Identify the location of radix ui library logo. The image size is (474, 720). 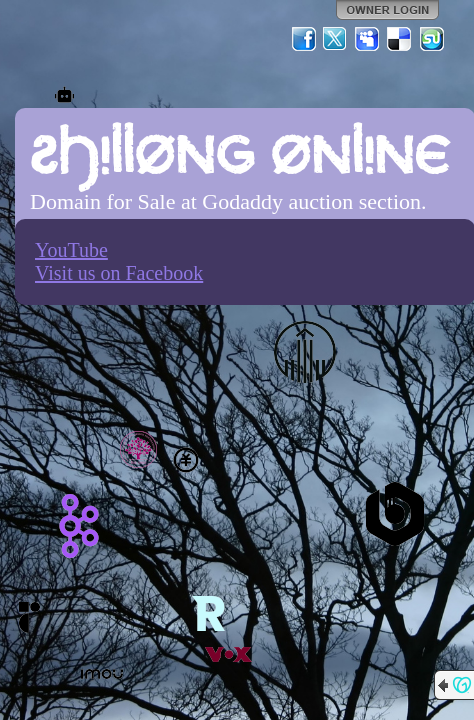
(29, 617).